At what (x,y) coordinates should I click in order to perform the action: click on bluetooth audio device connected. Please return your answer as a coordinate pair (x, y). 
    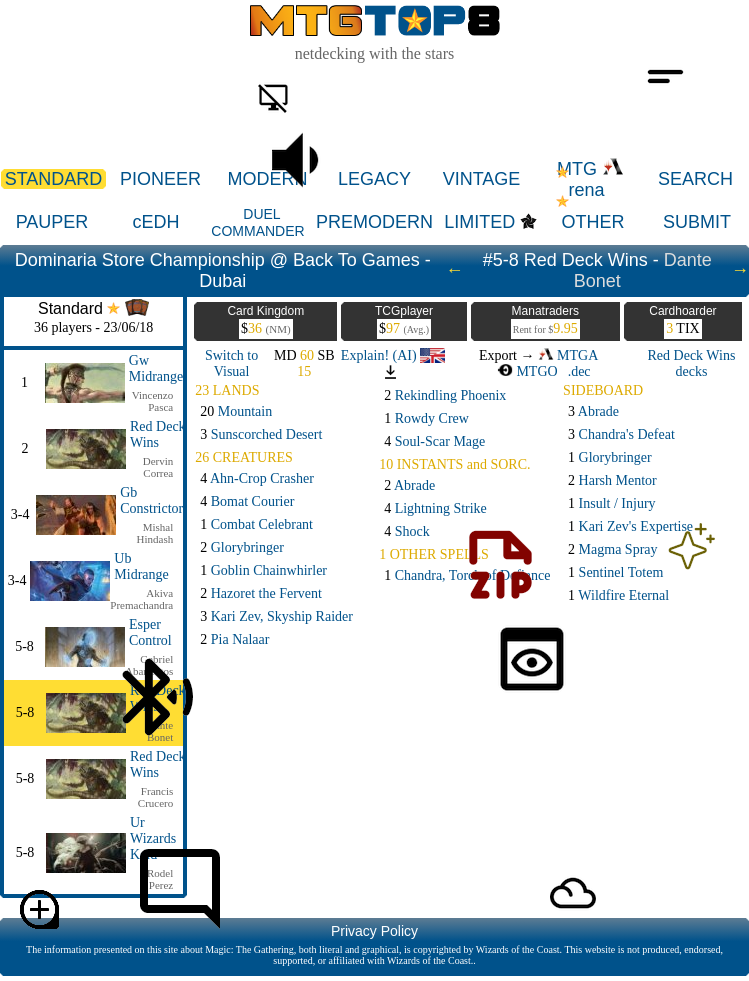
    Looking at the image, I should click on (157, 697).